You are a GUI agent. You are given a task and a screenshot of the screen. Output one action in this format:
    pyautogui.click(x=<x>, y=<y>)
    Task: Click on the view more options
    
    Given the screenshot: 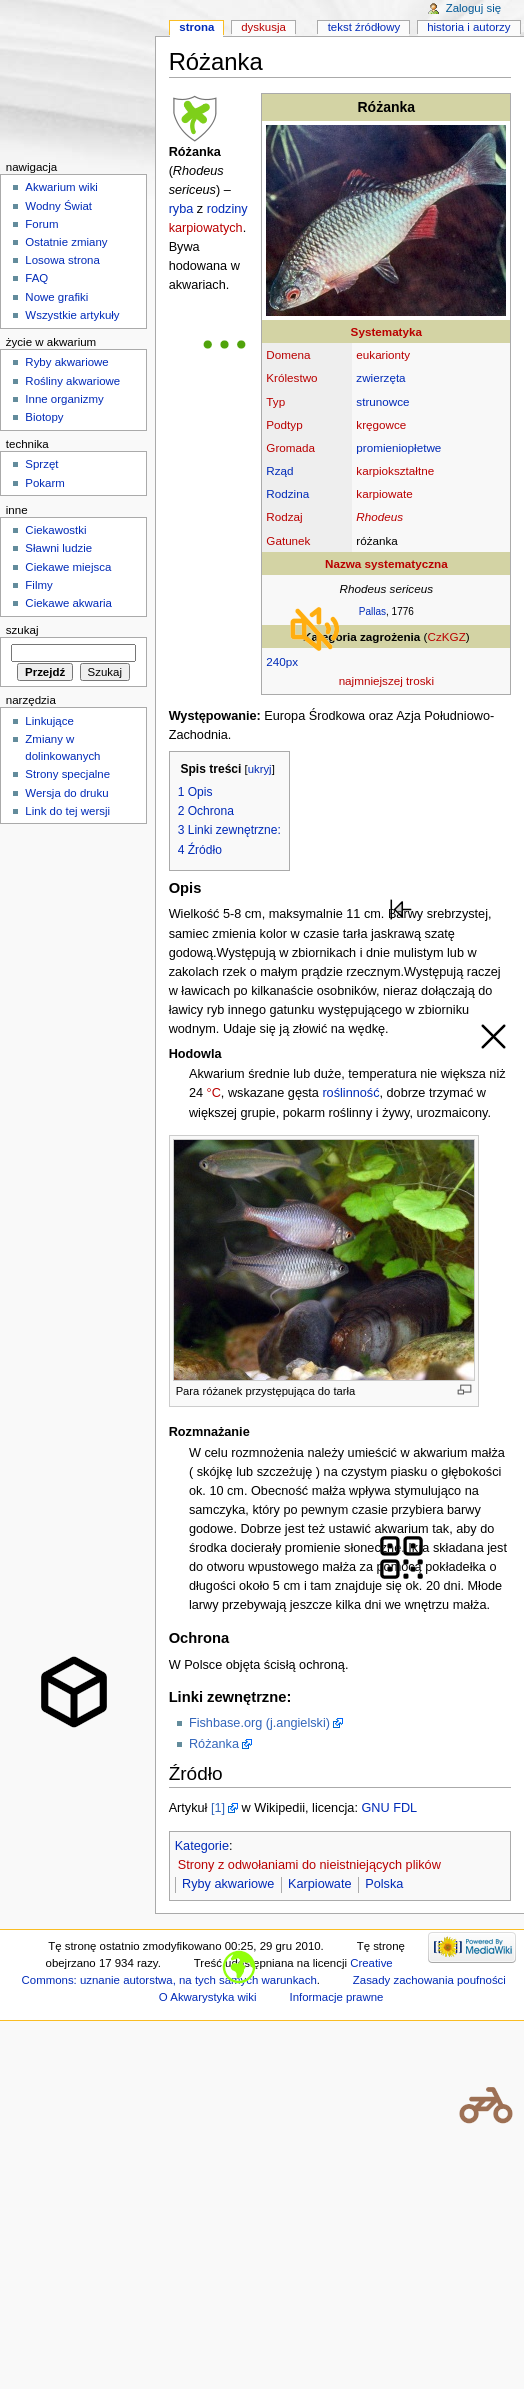 What is the action you would take?
    pyautogui.click(x=224, y=344)
    